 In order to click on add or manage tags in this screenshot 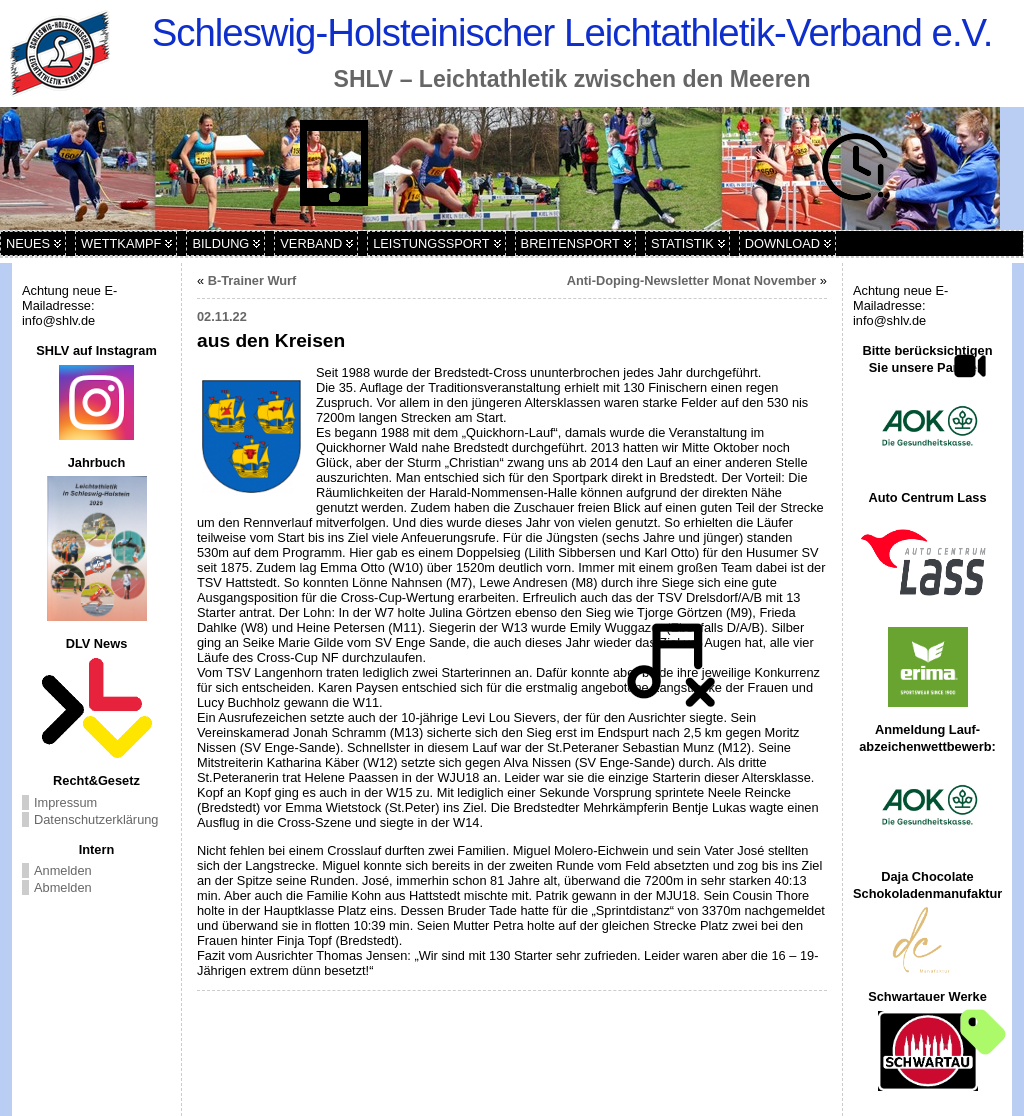, I will do `click(983, 1032)`.